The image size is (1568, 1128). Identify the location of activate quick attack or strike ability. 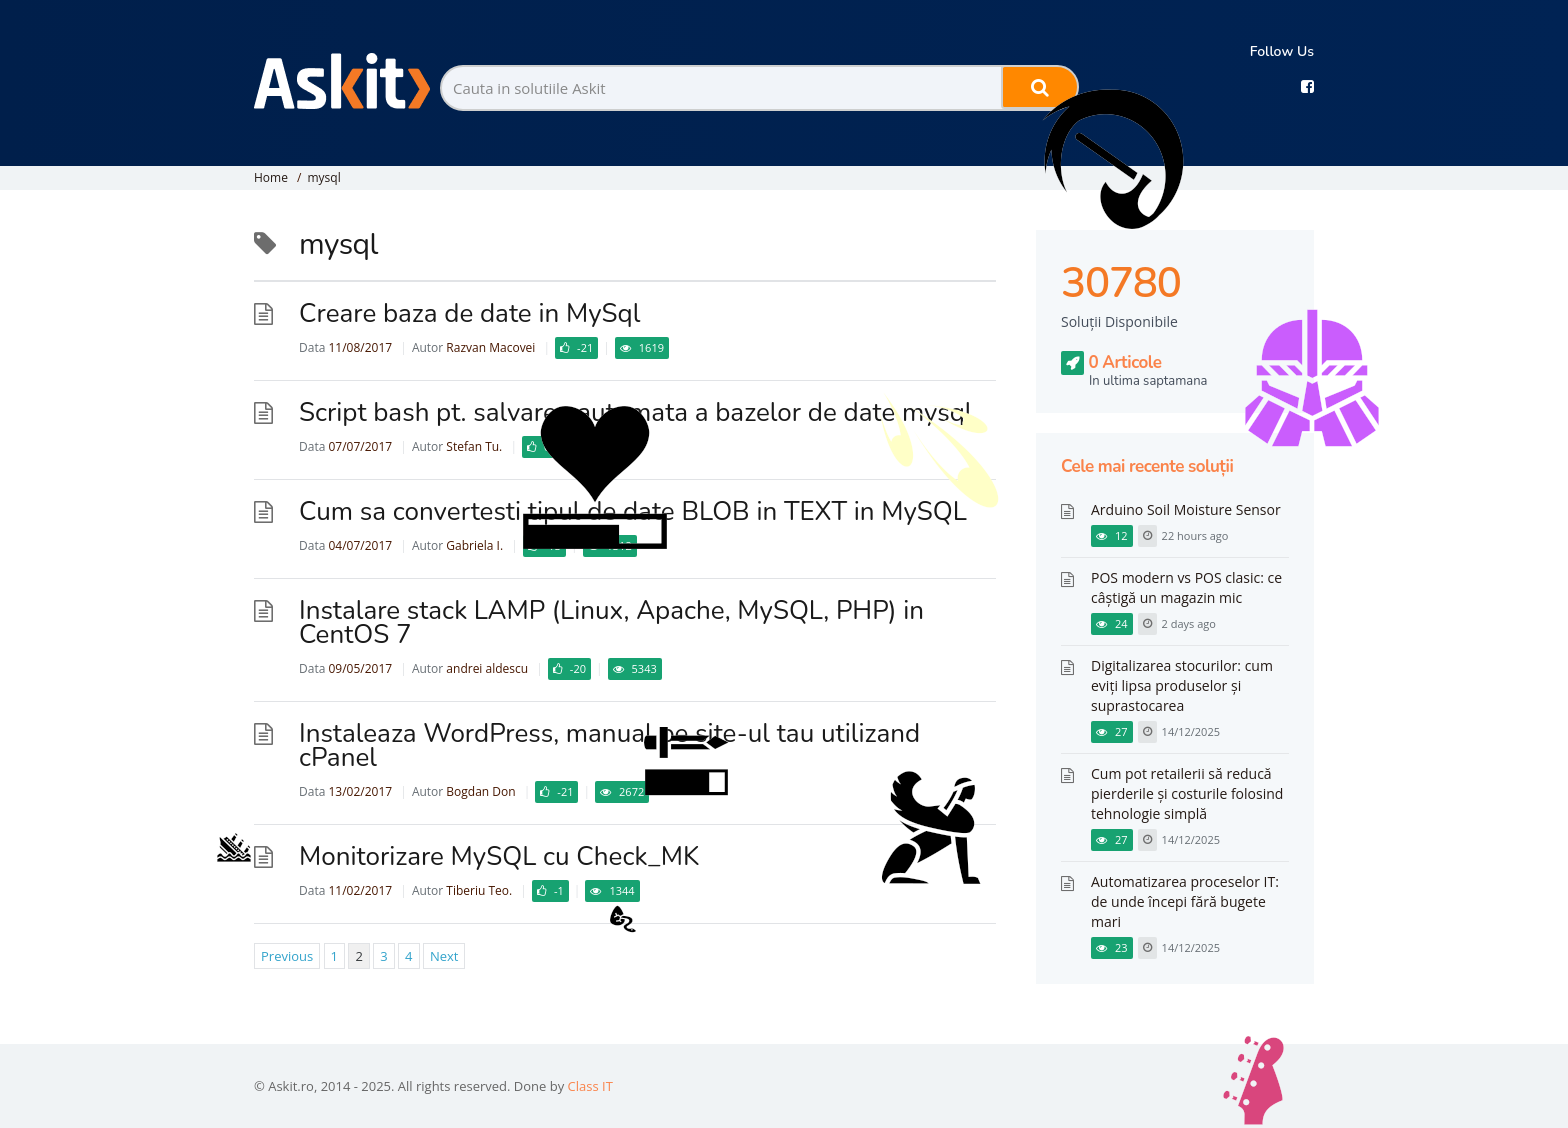
(938, 449).